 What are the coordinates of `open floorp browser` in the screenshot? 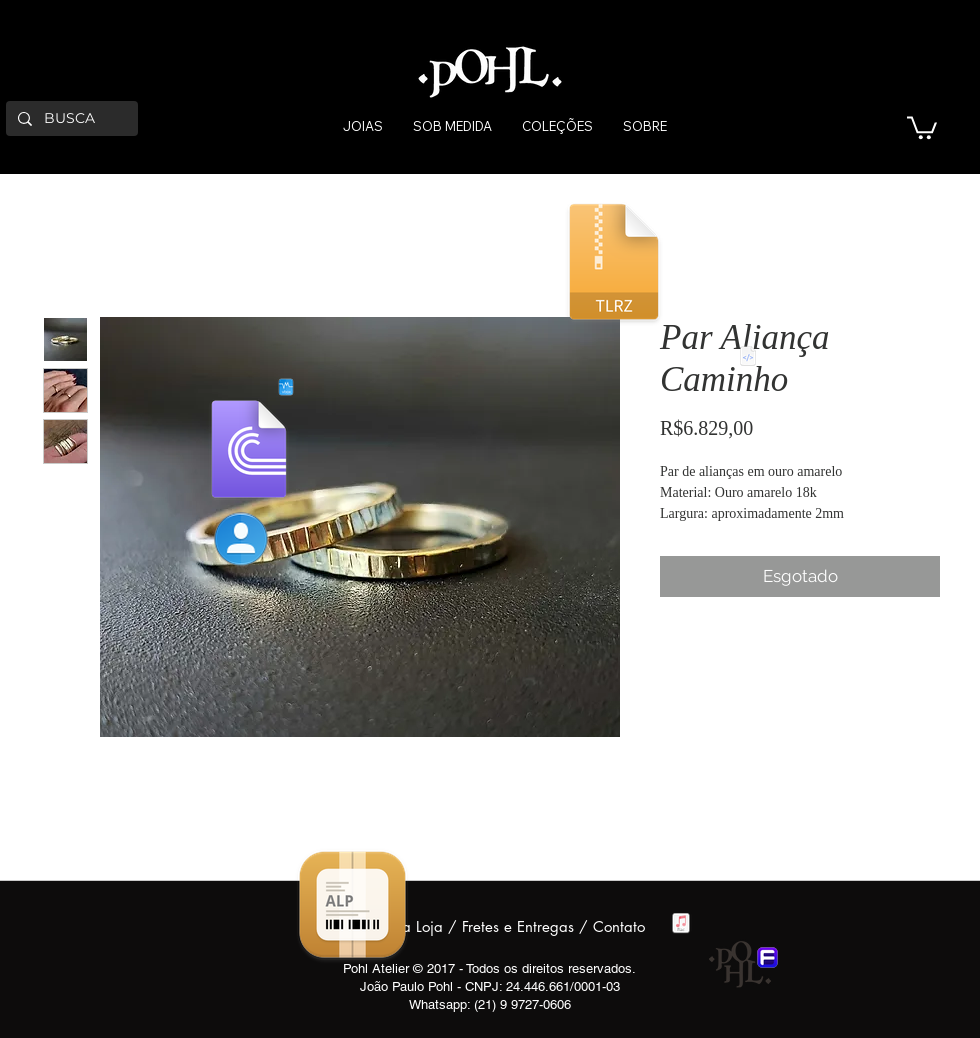 It's located at (767, 957).